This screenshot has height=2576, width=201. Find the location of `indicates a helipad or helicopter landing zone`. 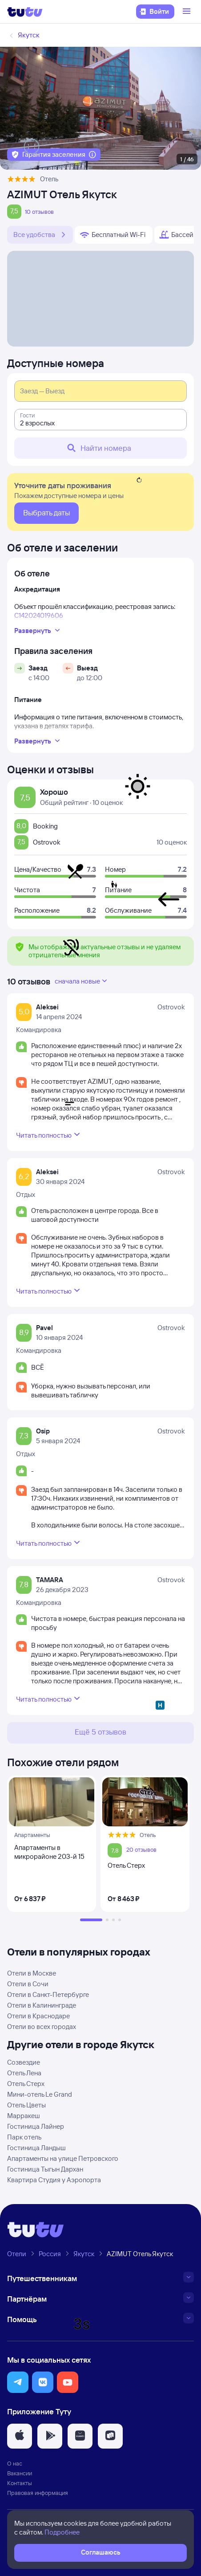

indicates a helipad or helicopter landing zone is located at coordinates (160, 1705).